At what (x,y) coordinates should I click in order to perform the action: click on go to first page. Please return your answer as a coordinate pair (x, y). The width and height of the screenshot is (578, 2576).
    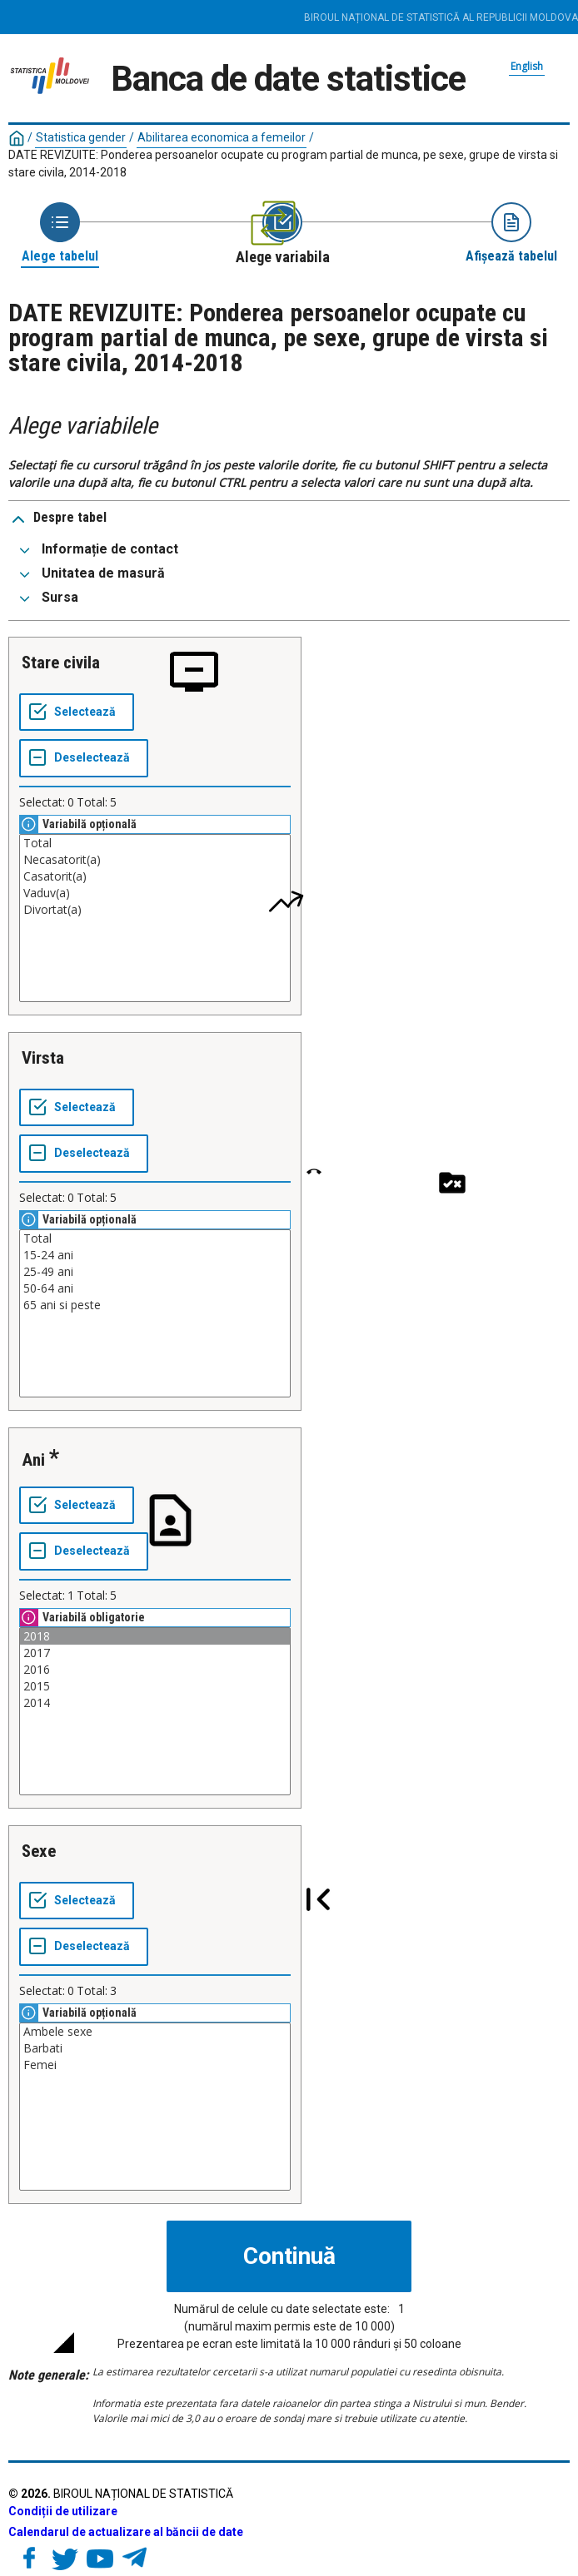
    Looking at the image, I should click on (318, 1899).